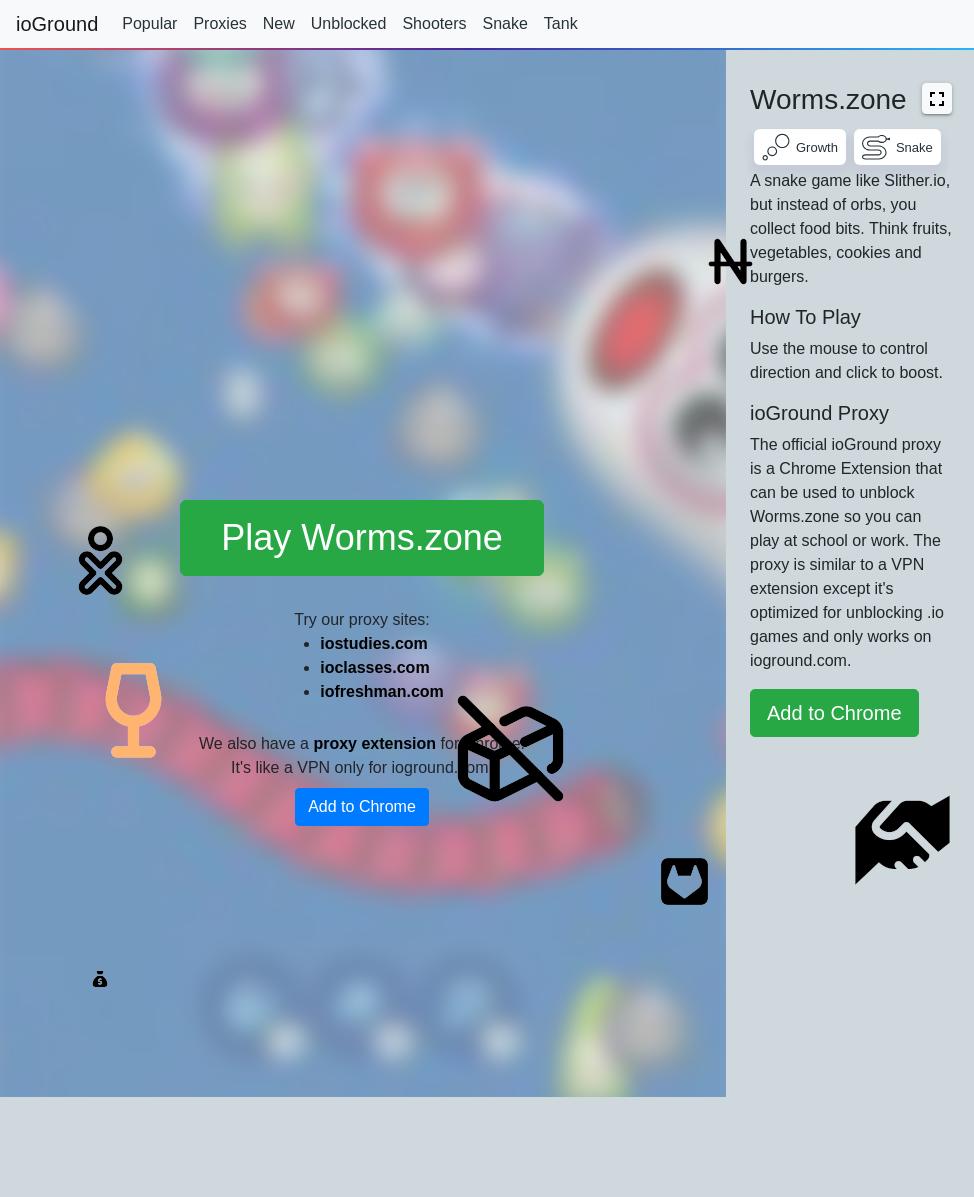 The height and width of the screenshot is (1197, 974). What do you see at coordinates (133, 707) in the screenshot?
I see `browse wine or beverage options` at bounding box center [133, 707].